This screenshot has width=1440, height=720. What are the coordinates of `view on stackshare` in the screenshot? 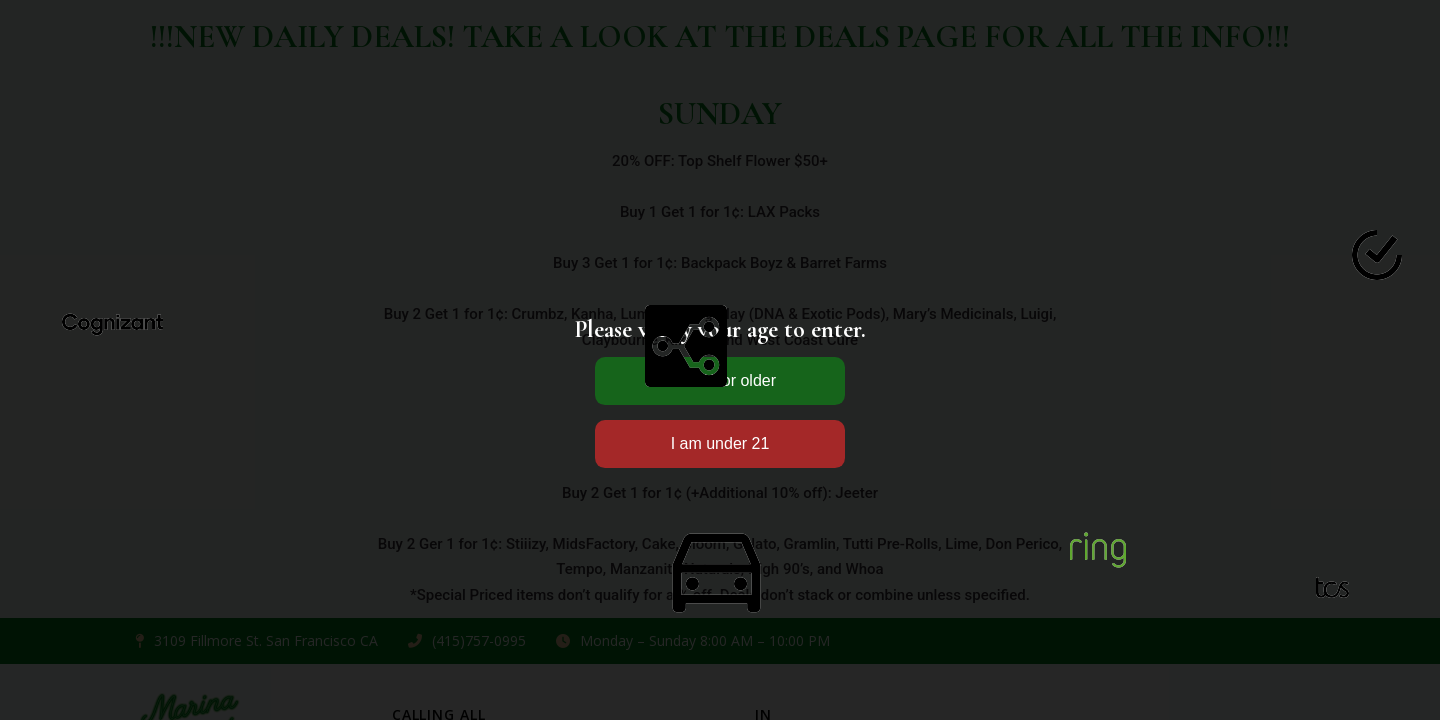 It's located at (686, 346).